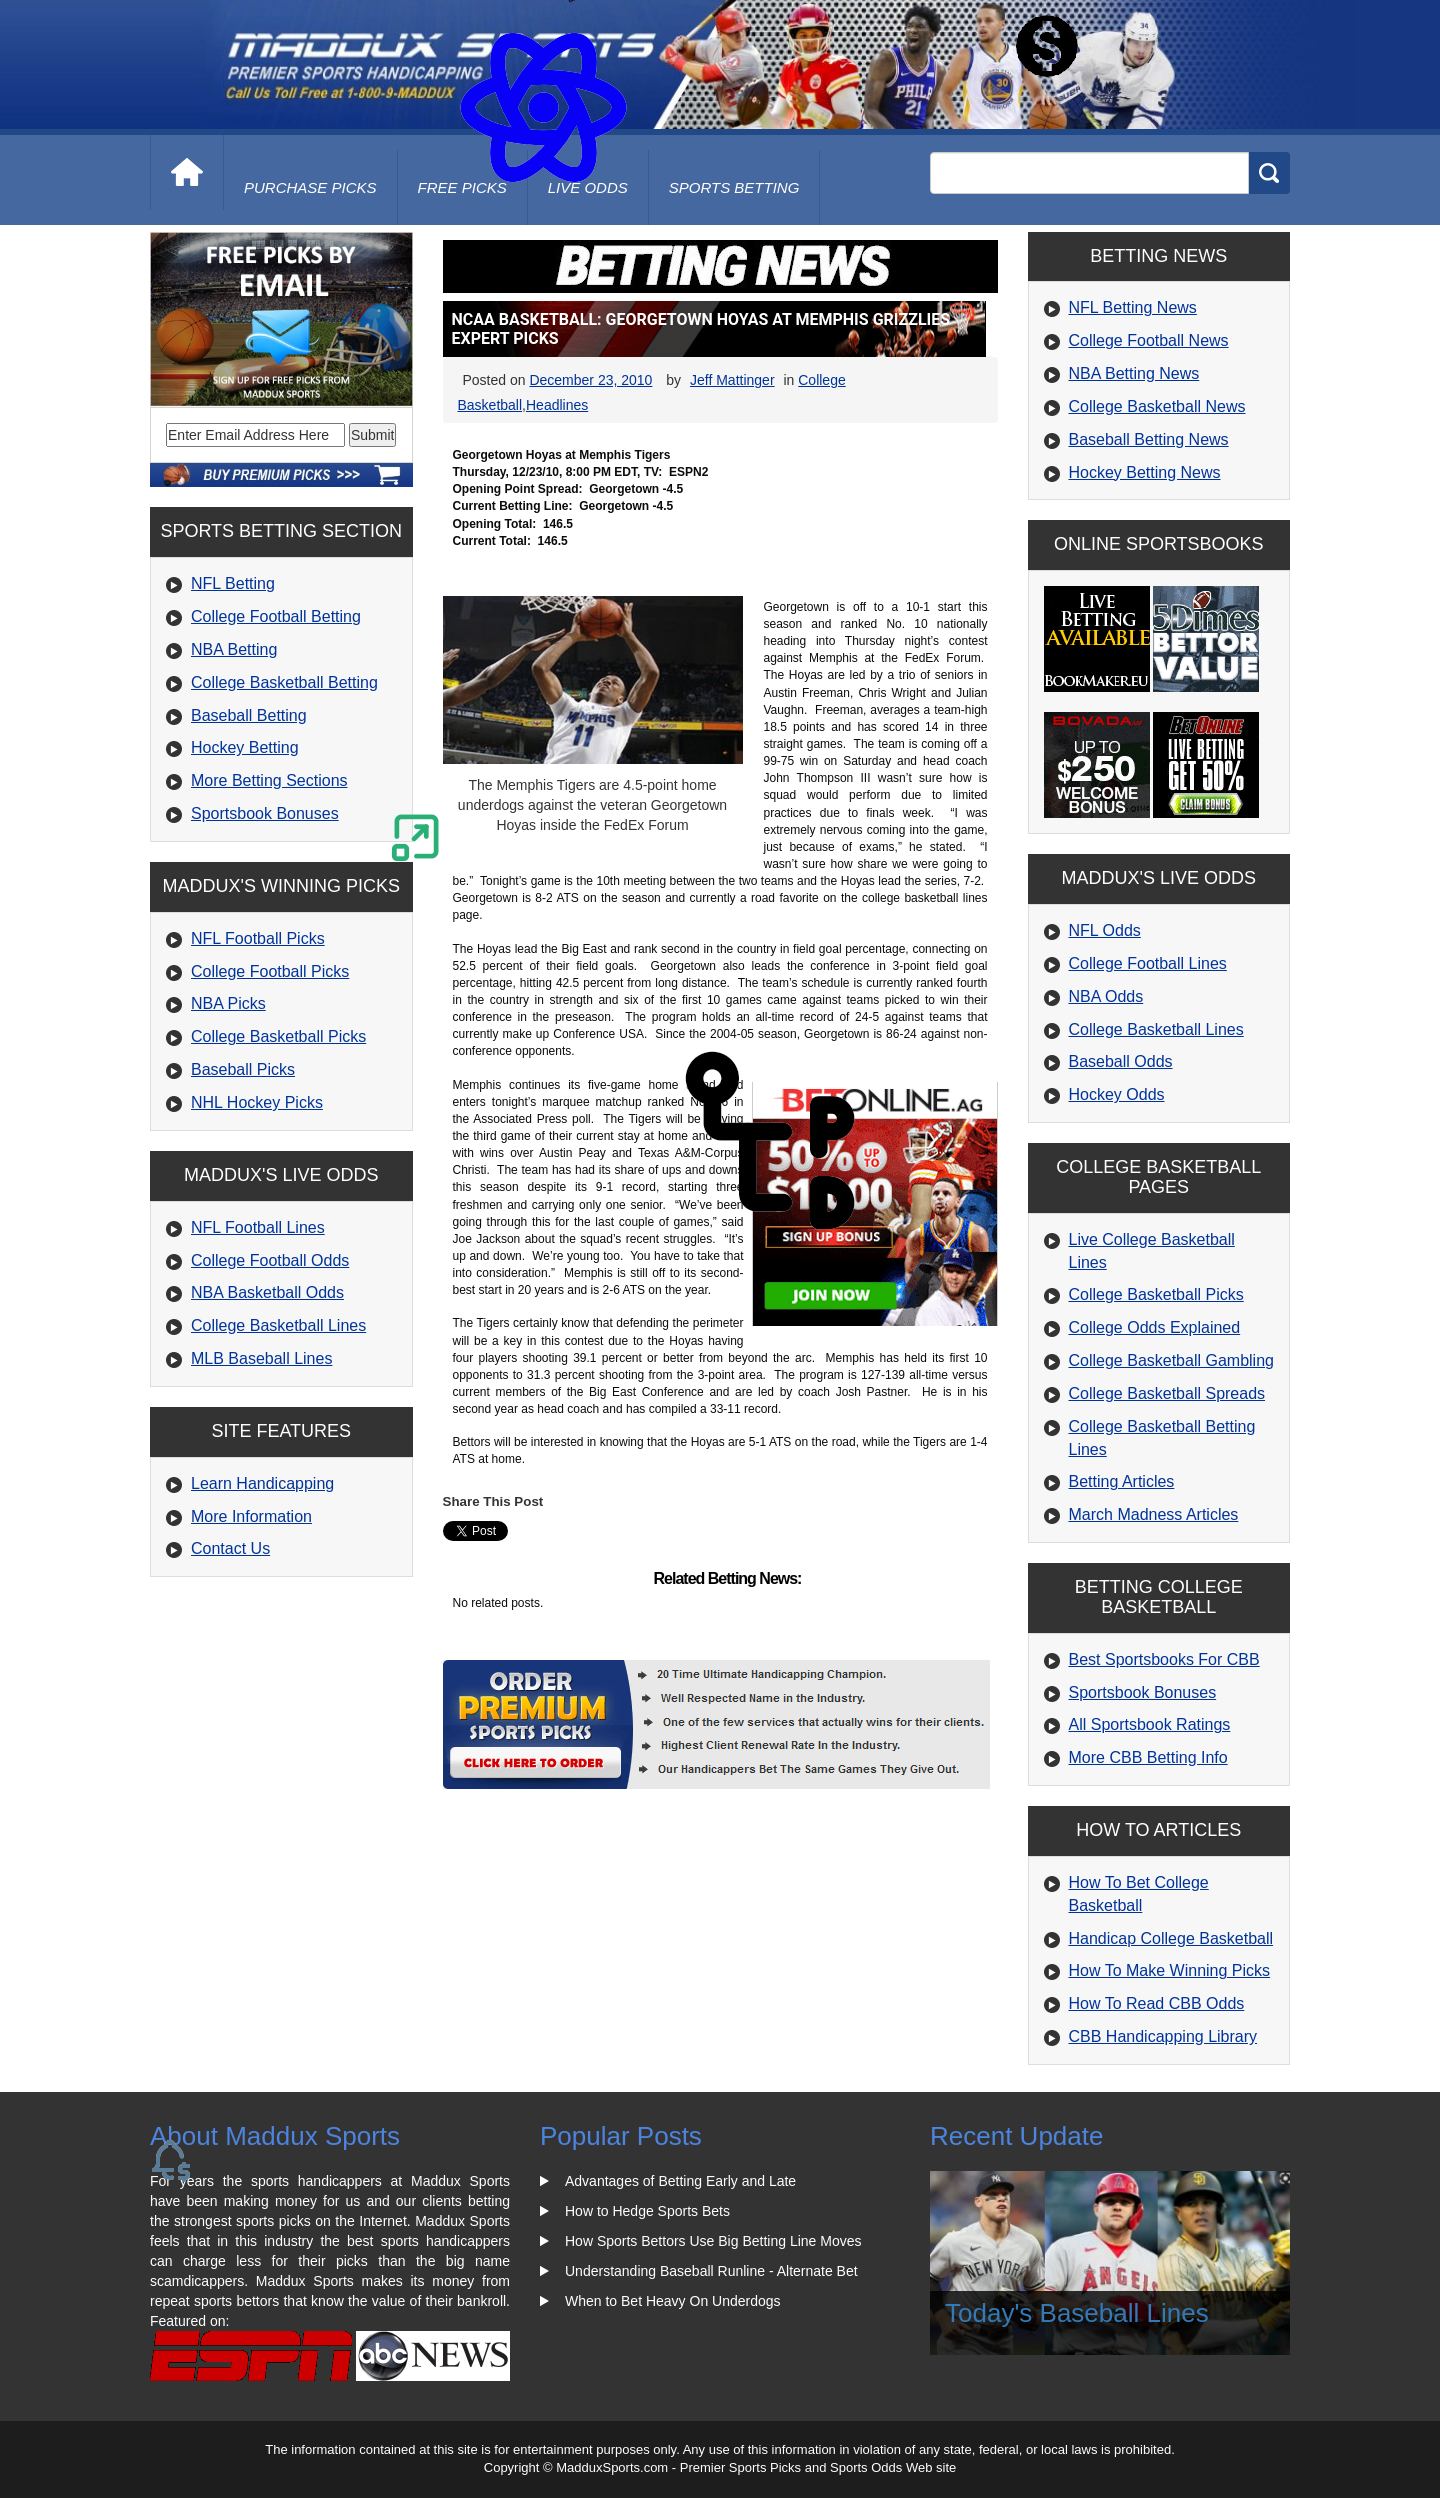 The height and width of the screenshot is (2498, 1440). I want to click on select automatic transmission mode, so click(774, 1140).